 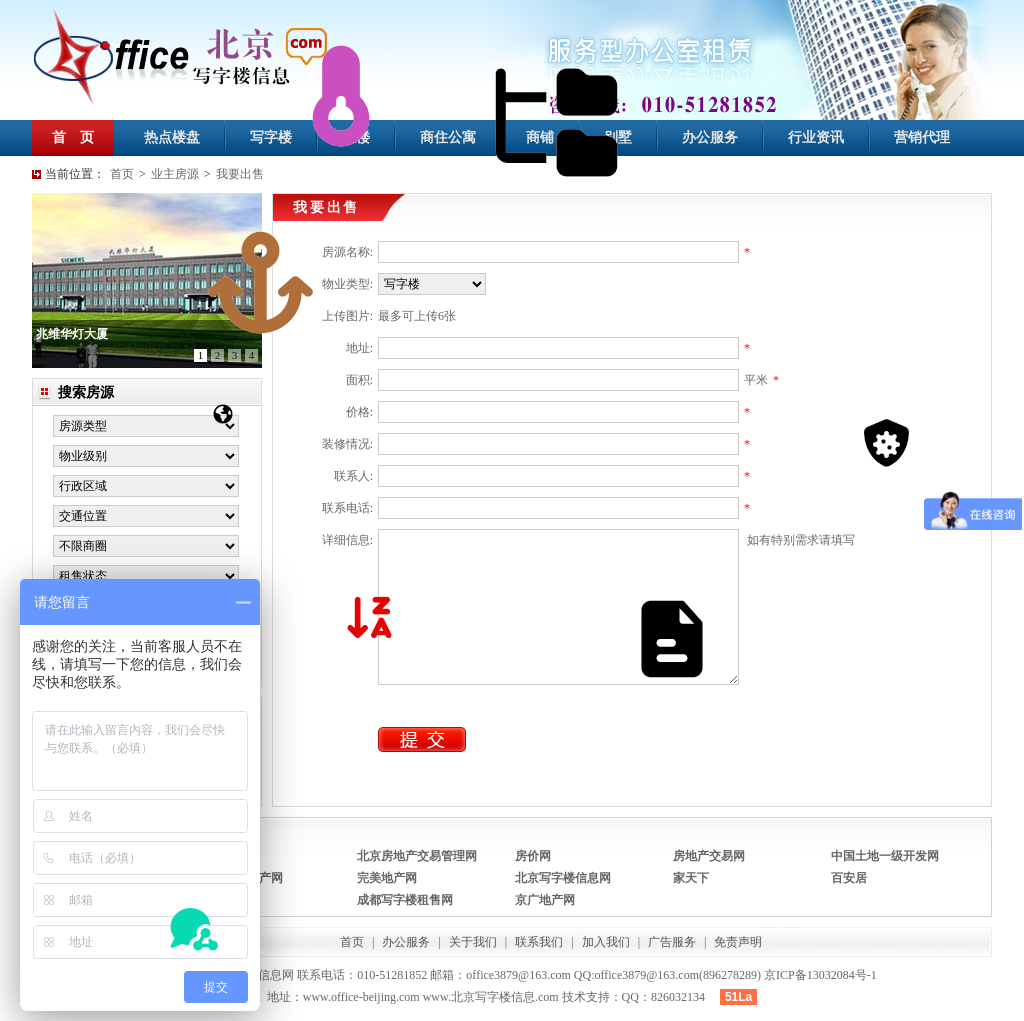 I want to click on browse folder hierarchy, so click(x=556, y=122).